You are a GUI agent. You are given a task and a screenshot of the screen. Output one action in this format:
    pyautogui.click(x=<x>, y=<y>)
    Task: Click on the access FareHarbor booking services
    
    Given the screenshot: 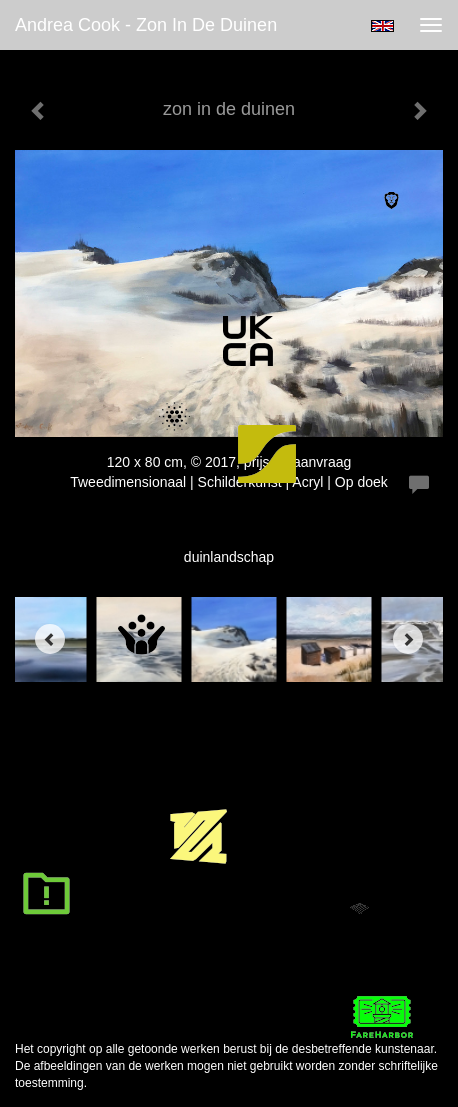 What is the action you would take?
    pyautogui.click(x=382, y=1017)
    